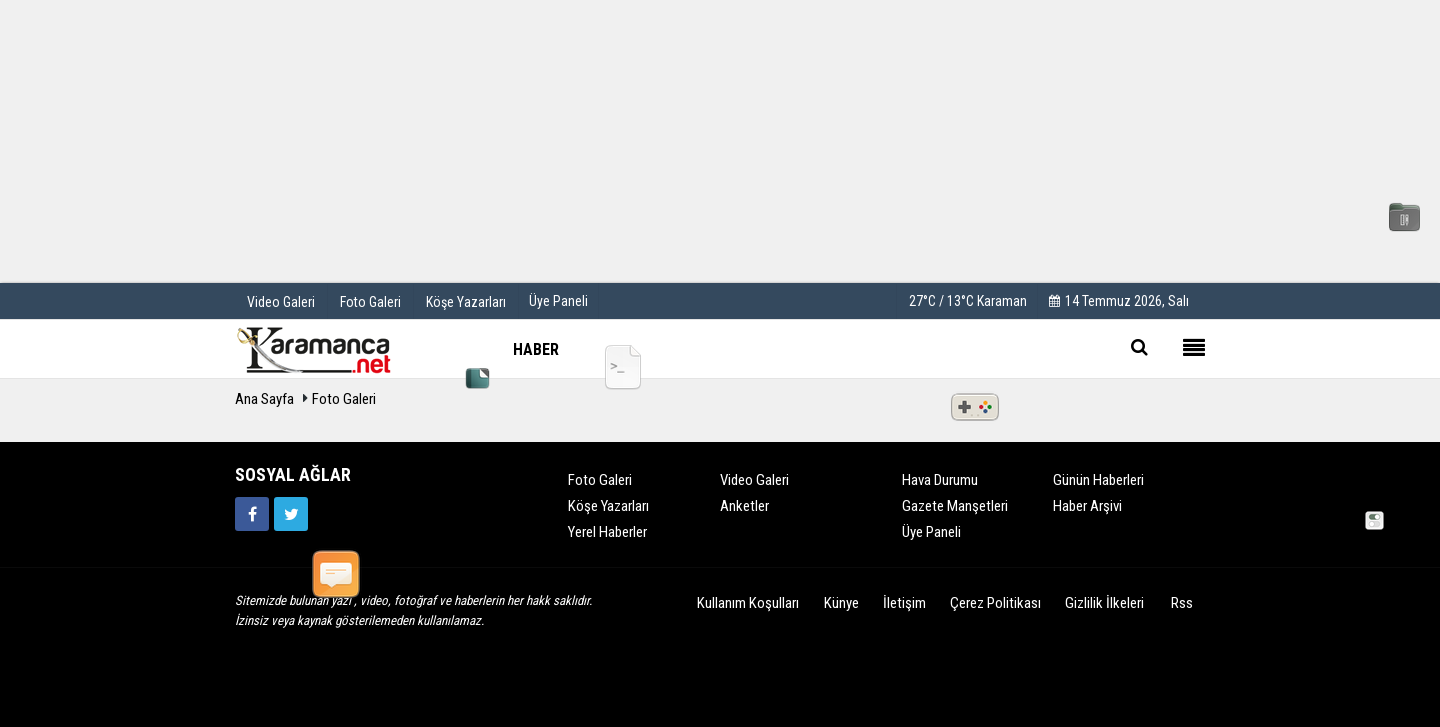  I want to click on open games and entertainment apps, so click(975, 407).